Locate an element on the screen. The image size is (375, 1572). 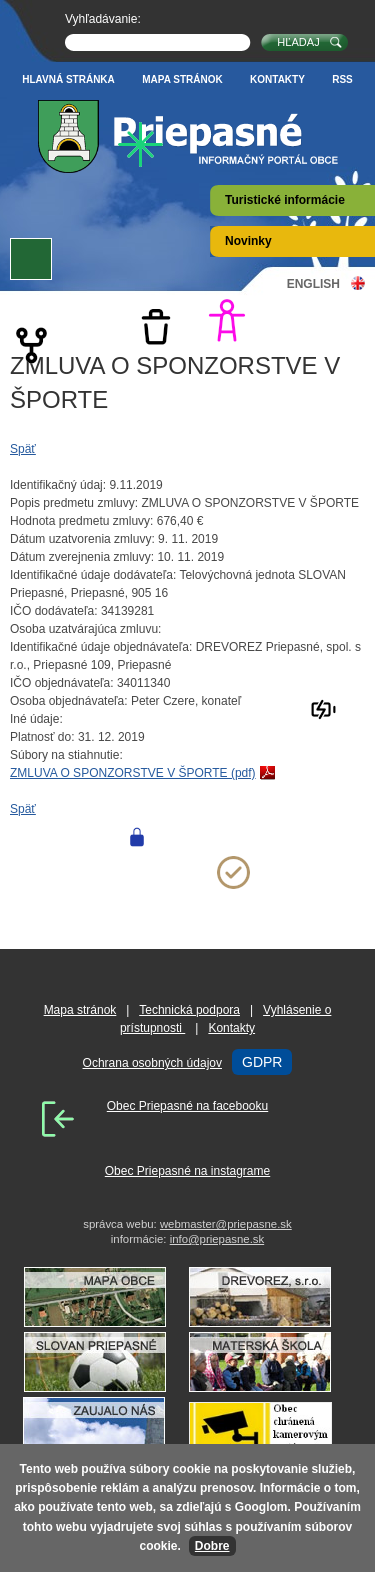
delete this item is located at coordinates (156, 328).